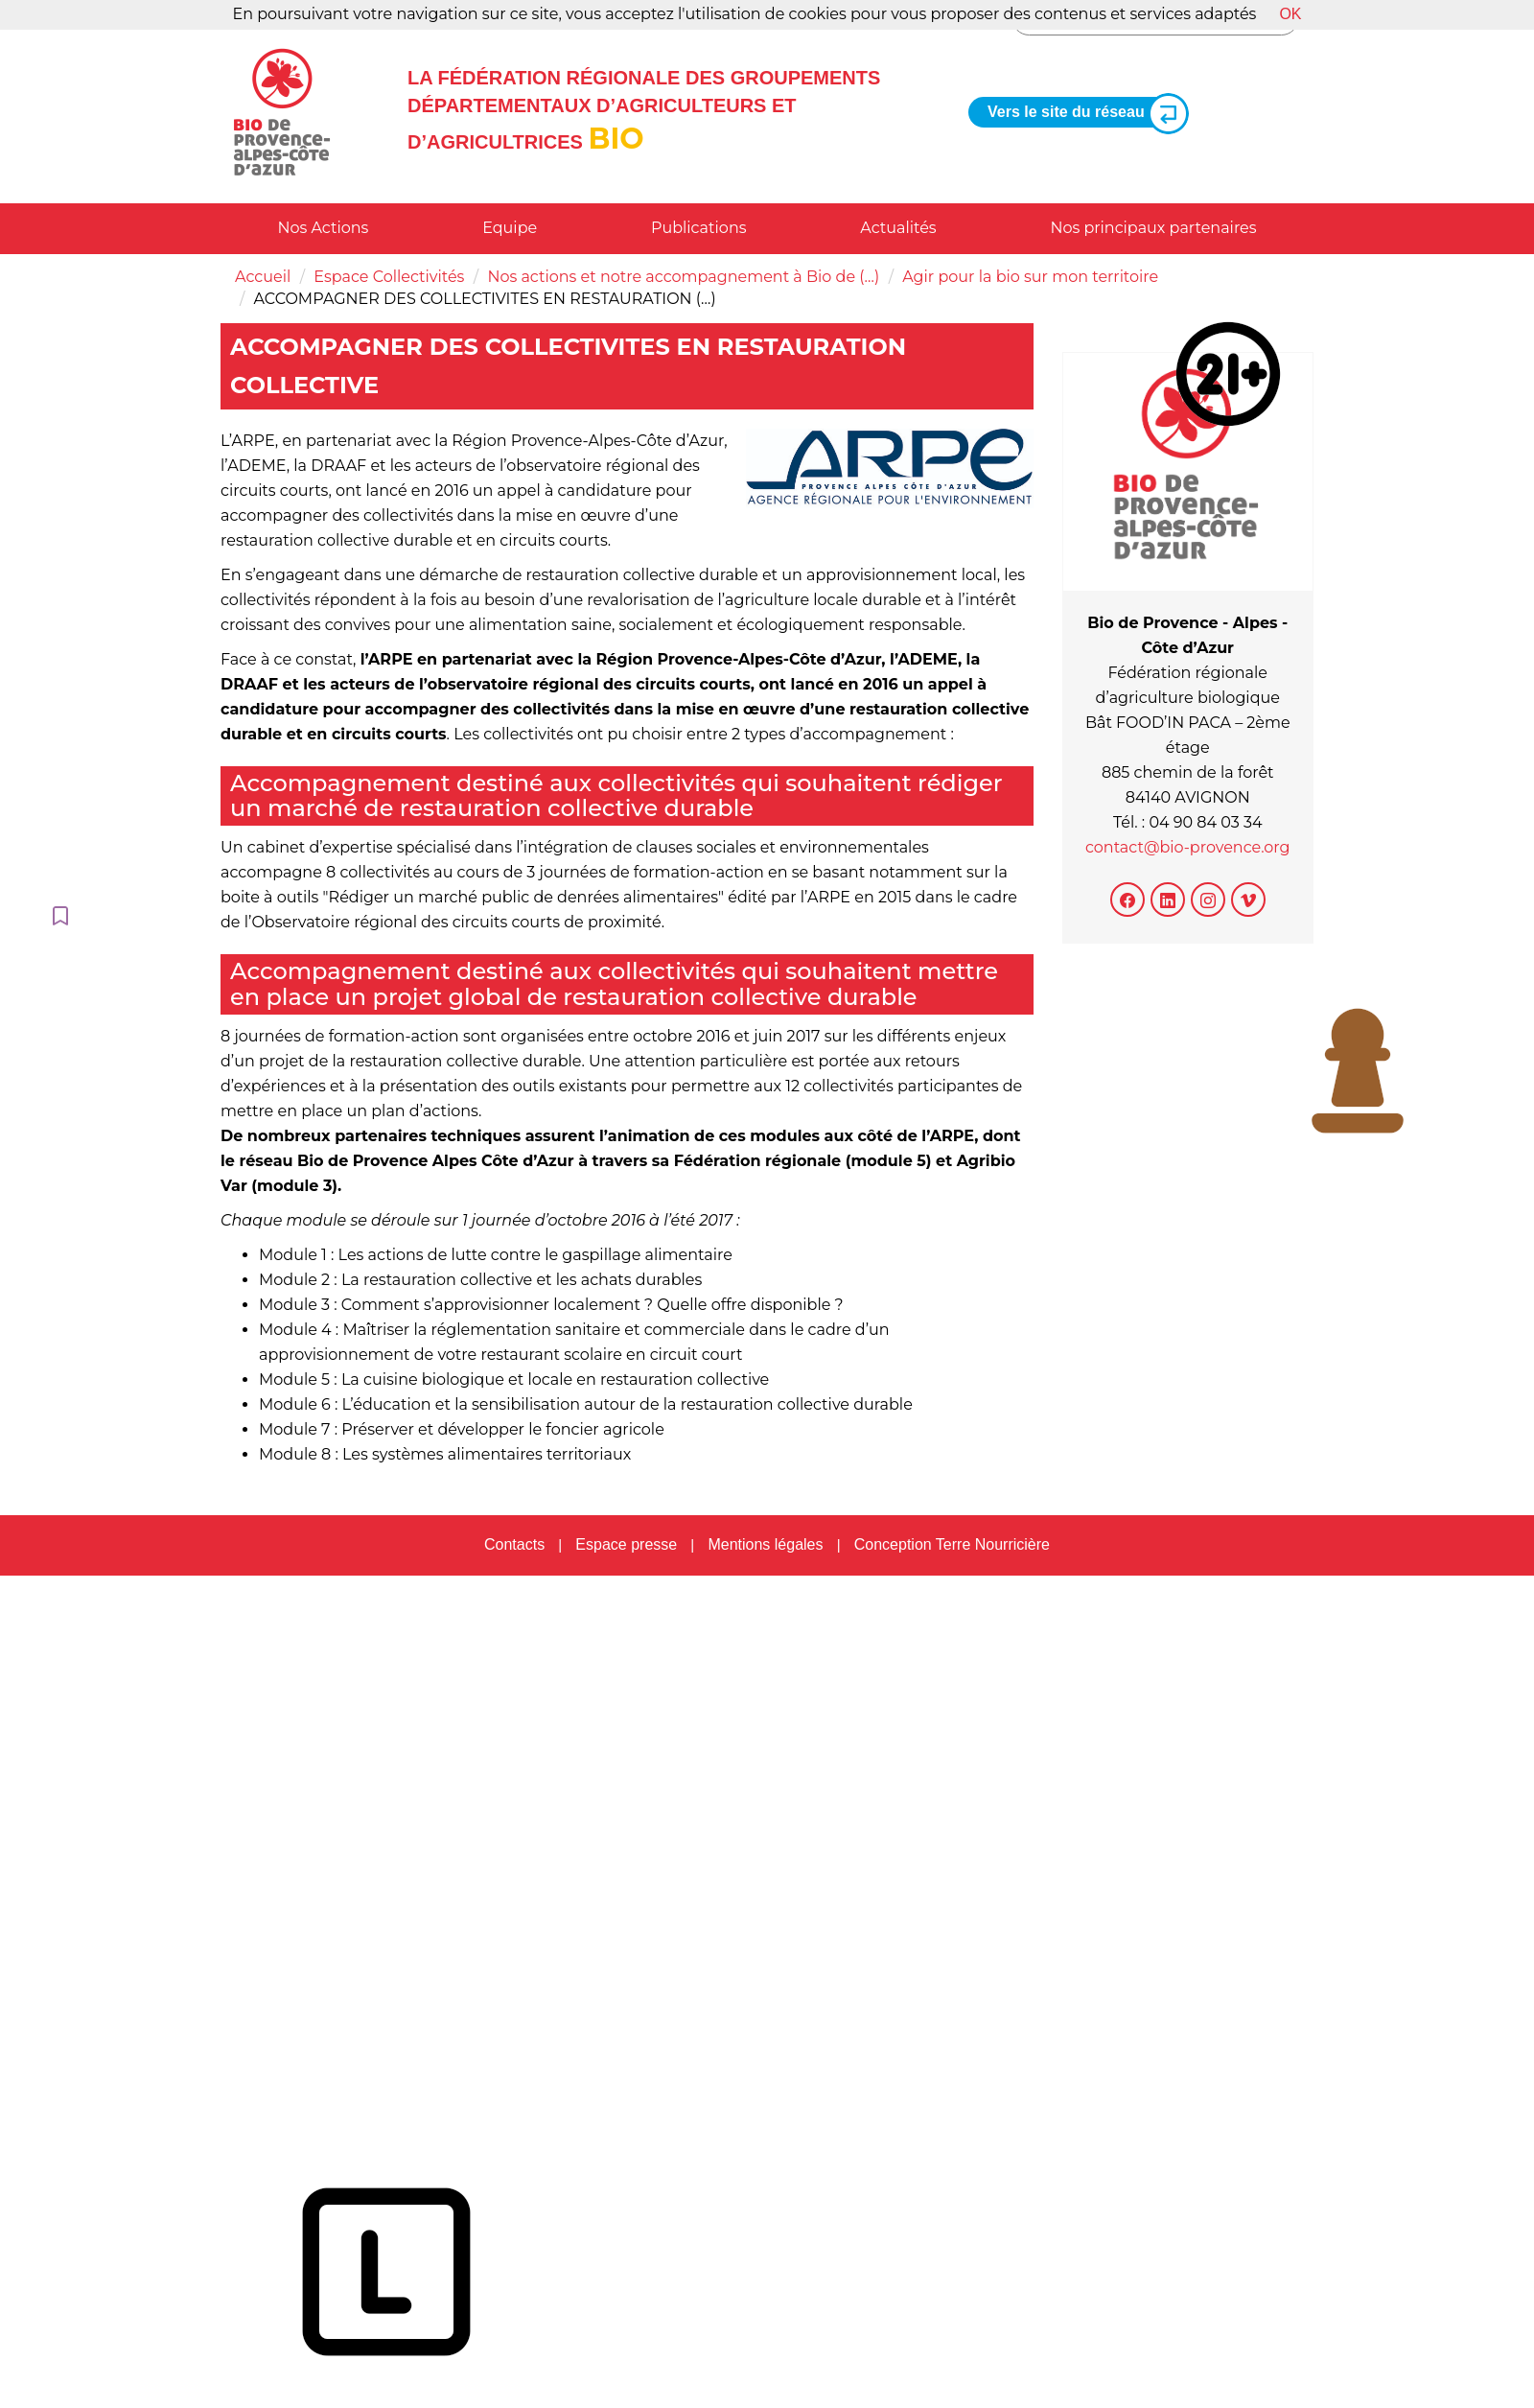 The height and width of the screenshot is (2408, 1534). I want to click on save this item for later, so click(60, 916).